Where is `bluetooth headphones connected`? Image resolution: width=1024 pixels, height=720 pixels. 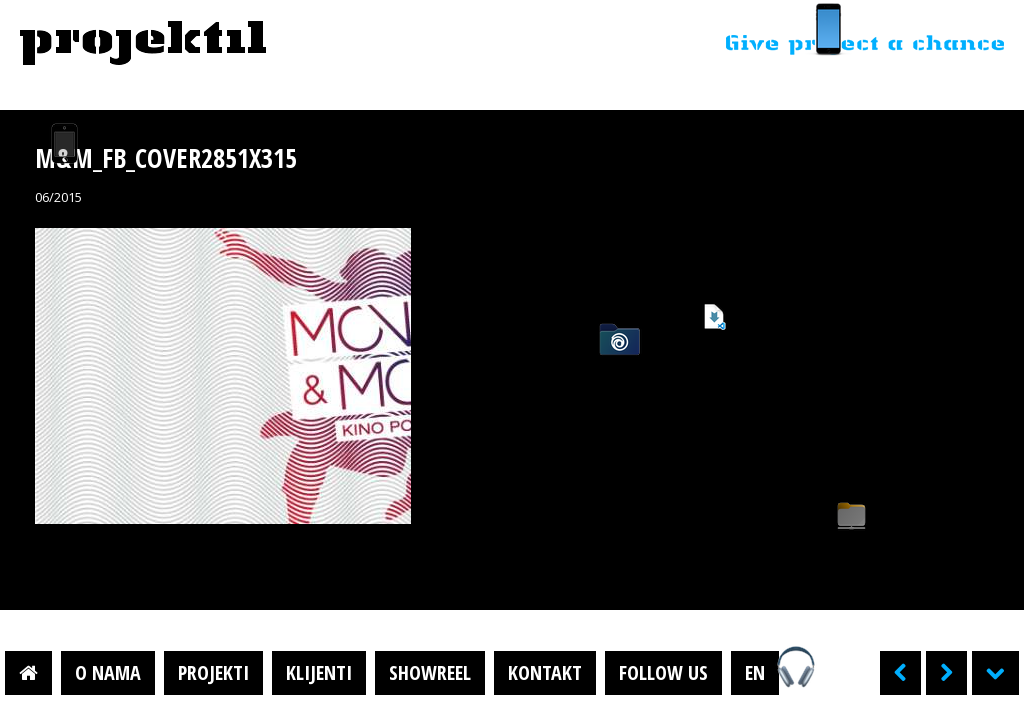
bluetooth headphones connected is located at coordinates (796, 667).